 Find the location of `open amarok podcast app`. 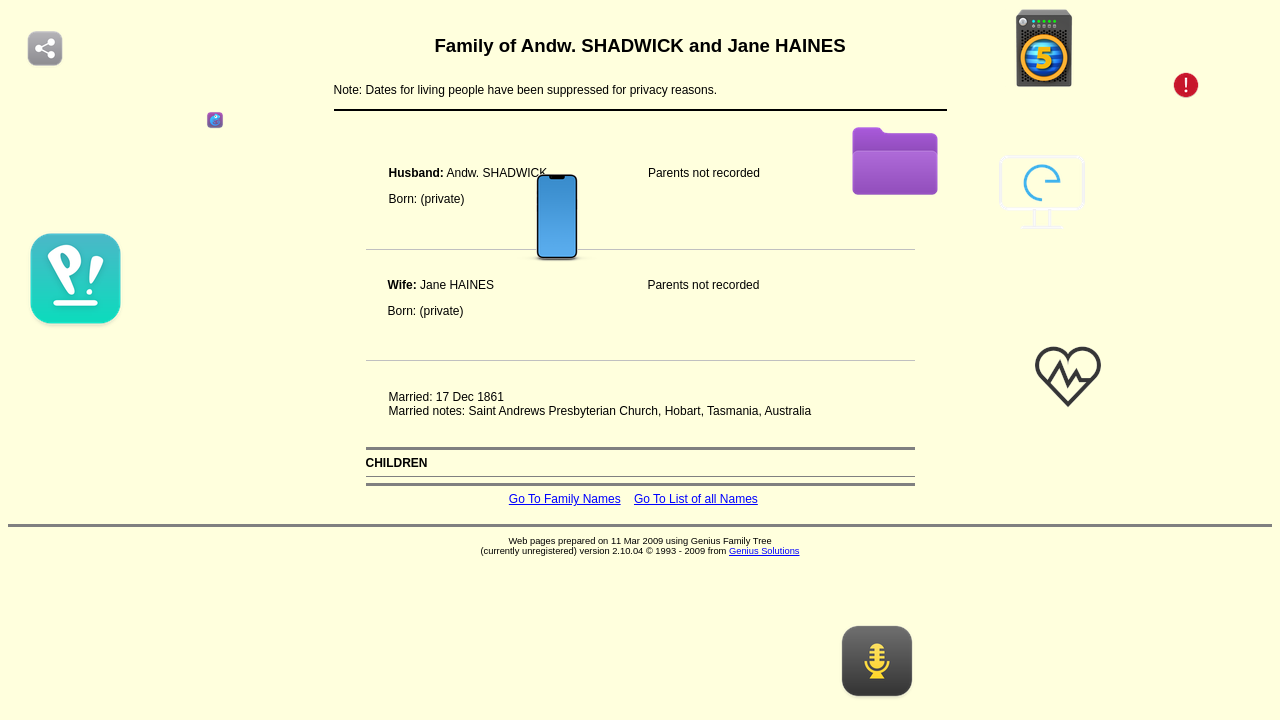

open amarok podcast app is located at coordinates (877, 661).